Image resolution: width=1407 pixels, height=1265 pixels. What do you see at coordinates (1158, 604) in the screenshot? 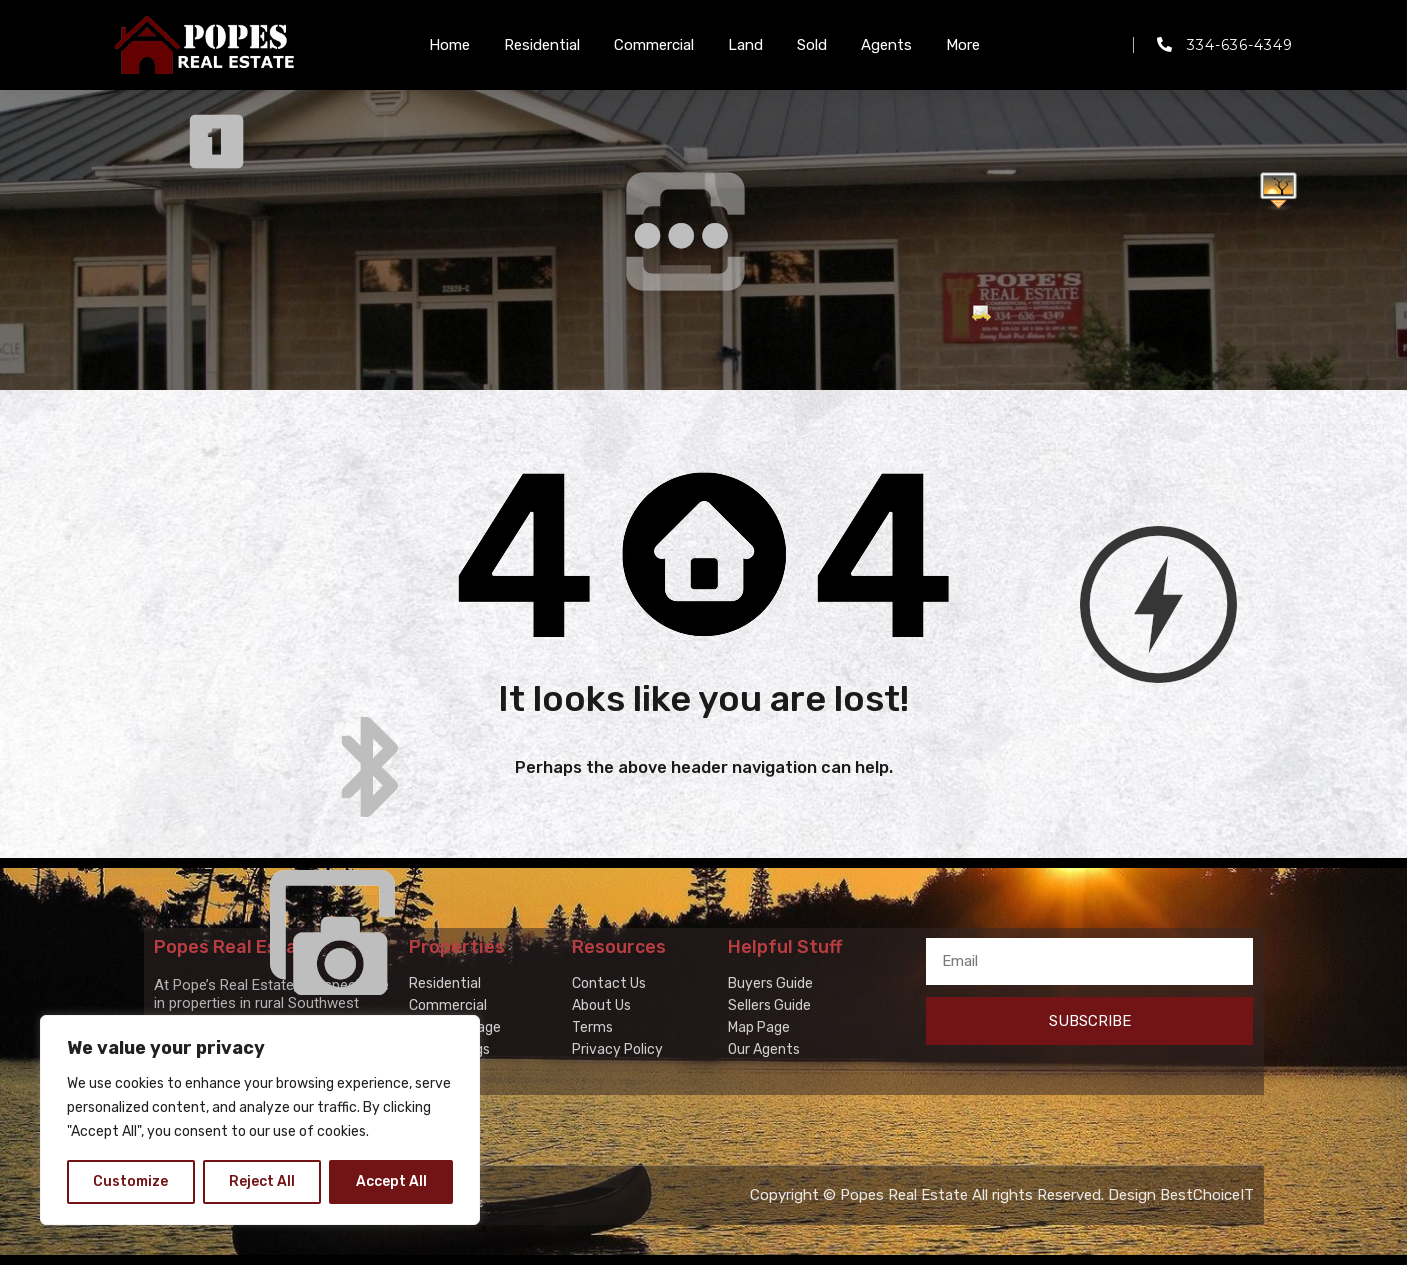
I see `access power and battery settings` at bounding box center [1158, 604].